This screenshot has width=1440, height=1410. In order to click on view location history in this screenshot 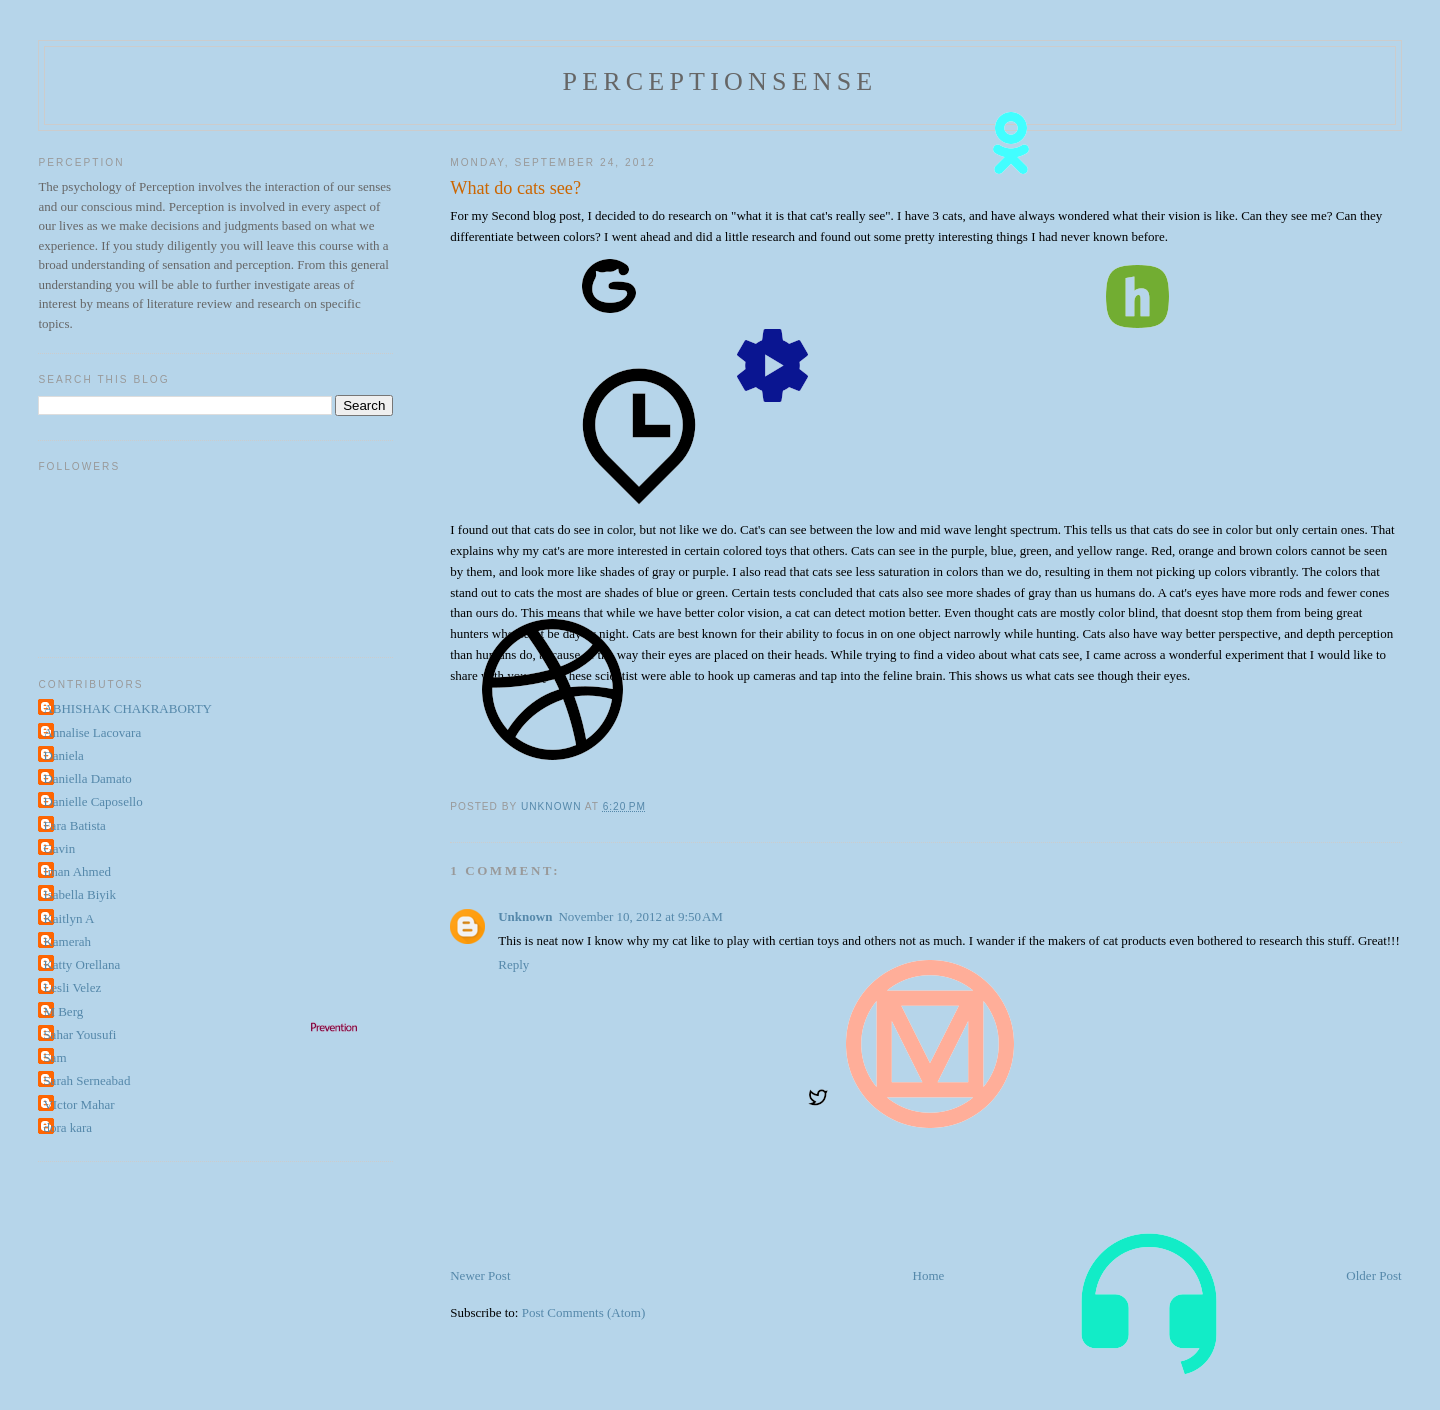, I will do `click(639, 431)`.